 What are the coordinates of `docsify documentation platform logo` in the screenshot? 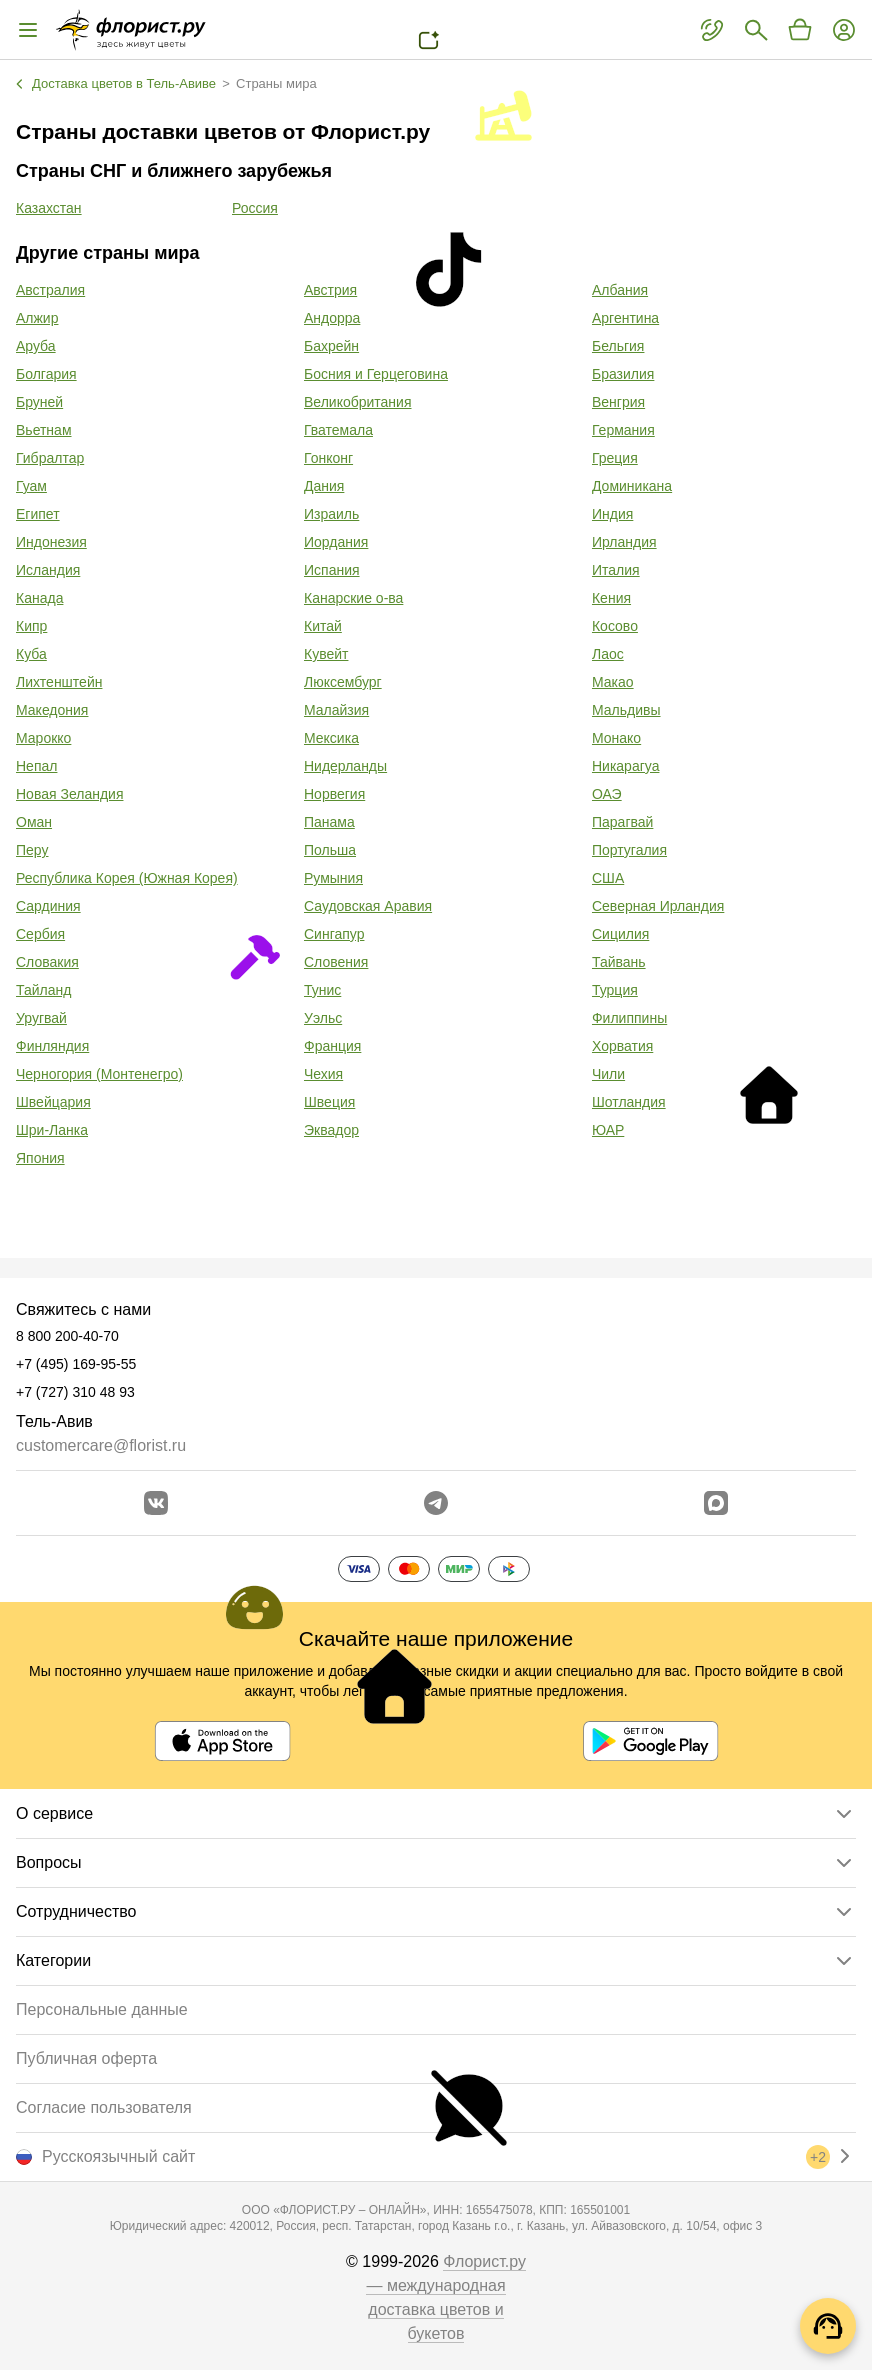 It's located at (254, 1607).